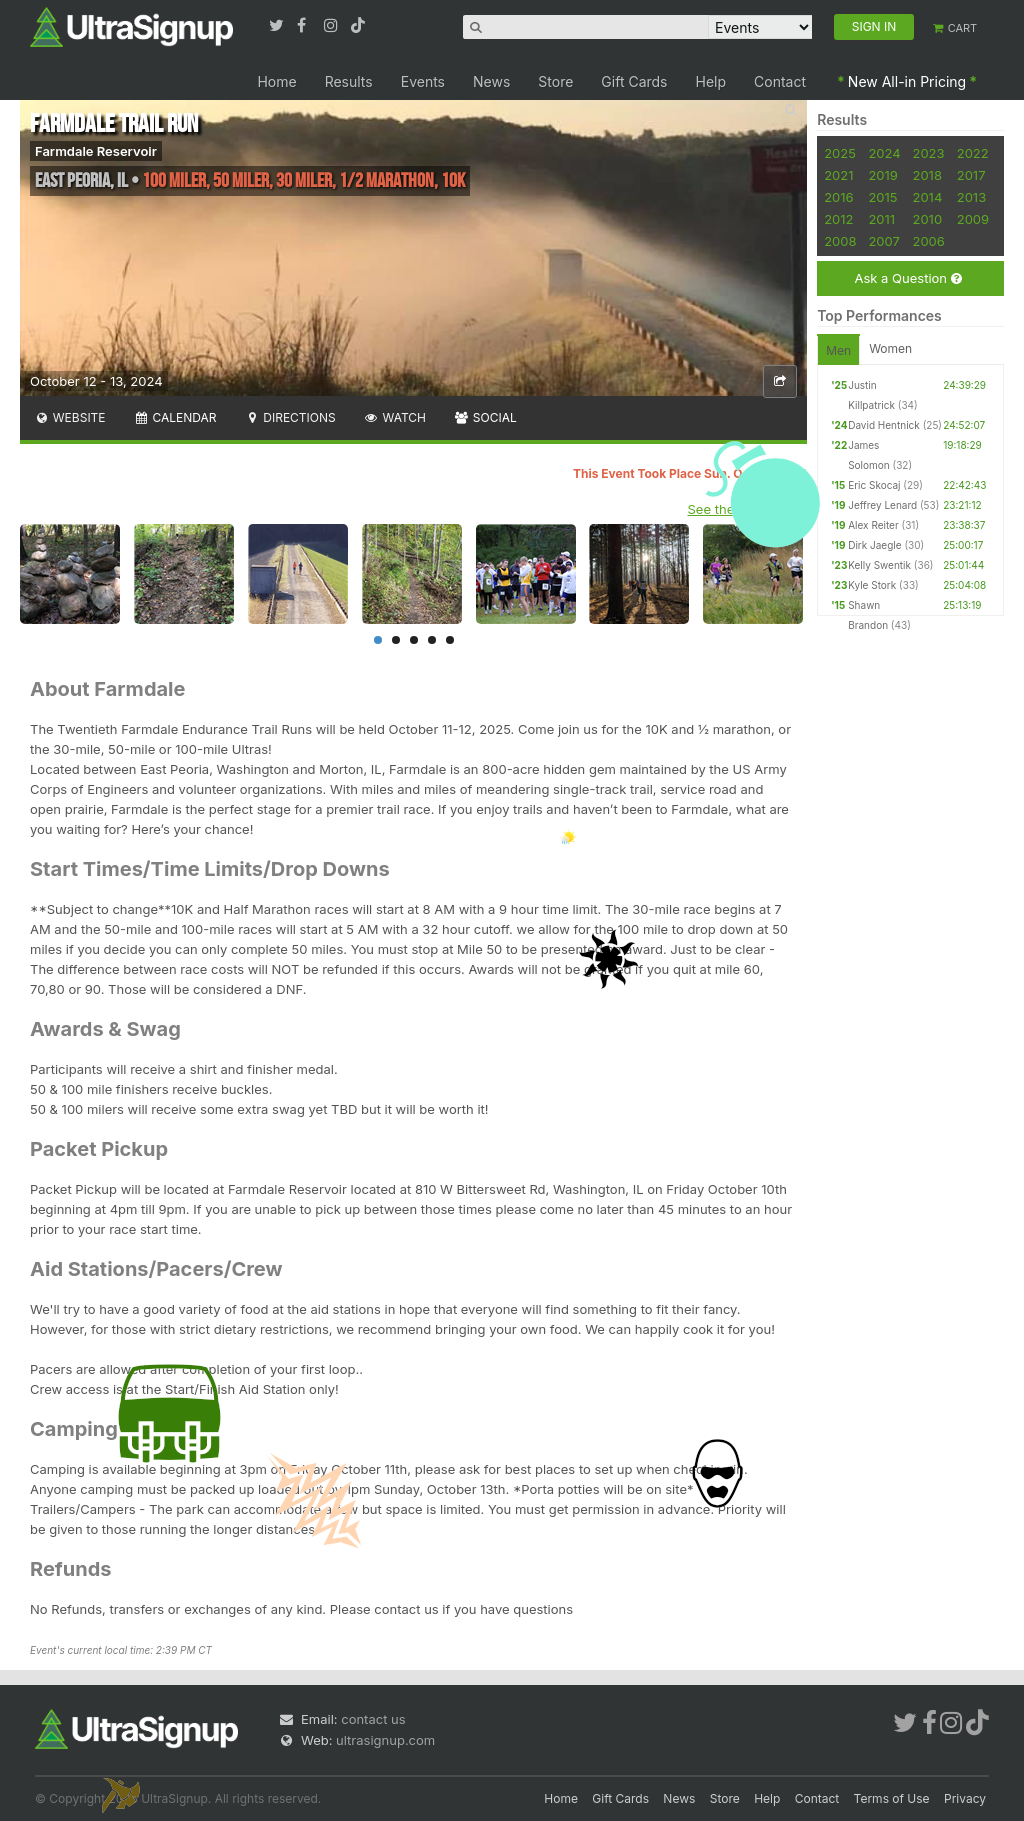 This screenshot has height=1821, width=1024. Describe the element at coordinates (121, 1797) in the screenshot. I see `indicates a damaged or worn weapon in inventory` at that location.